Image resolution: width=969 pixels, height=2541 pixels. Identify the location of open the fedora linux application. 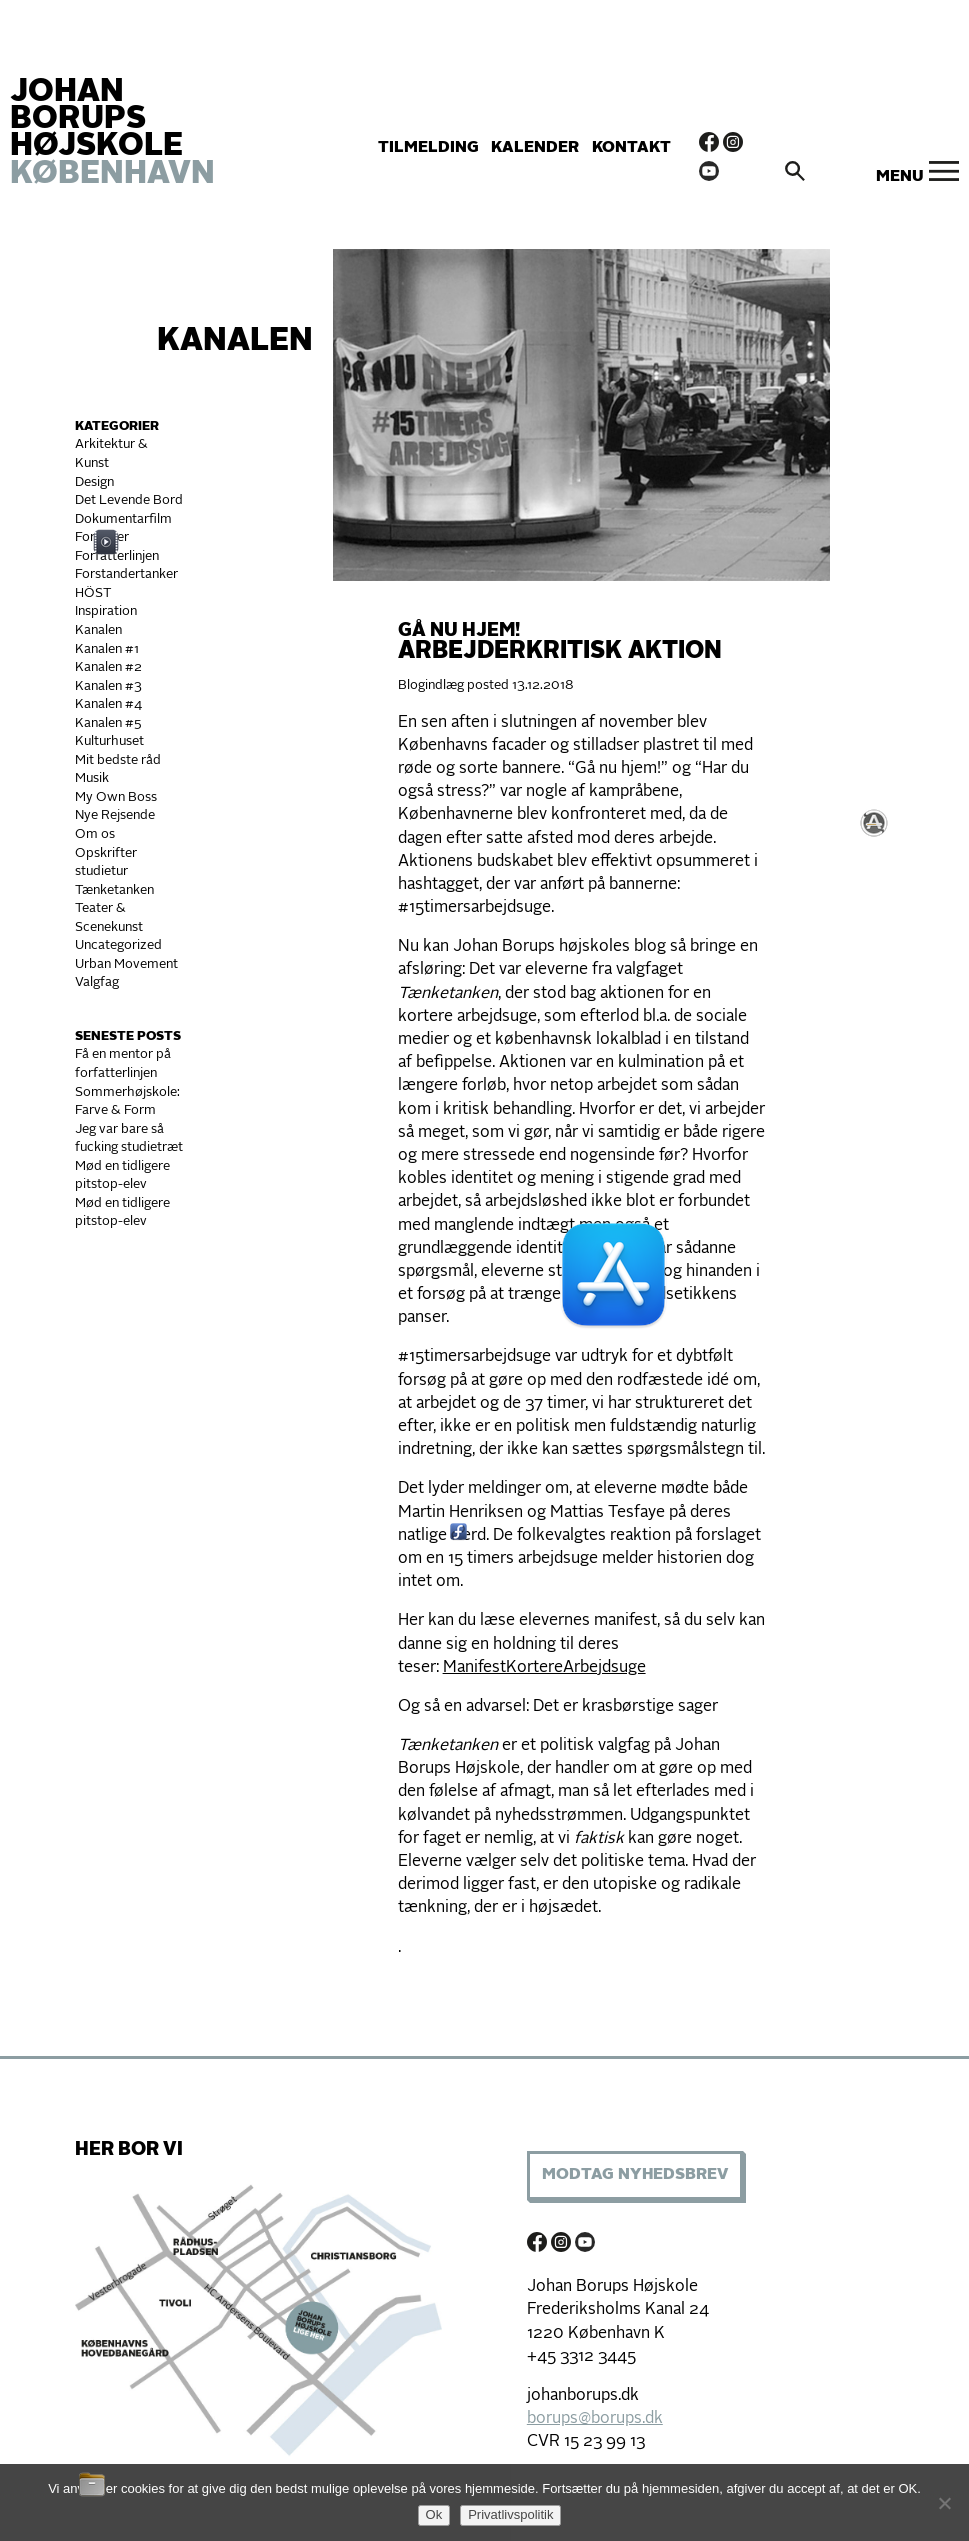
(458, 1531).